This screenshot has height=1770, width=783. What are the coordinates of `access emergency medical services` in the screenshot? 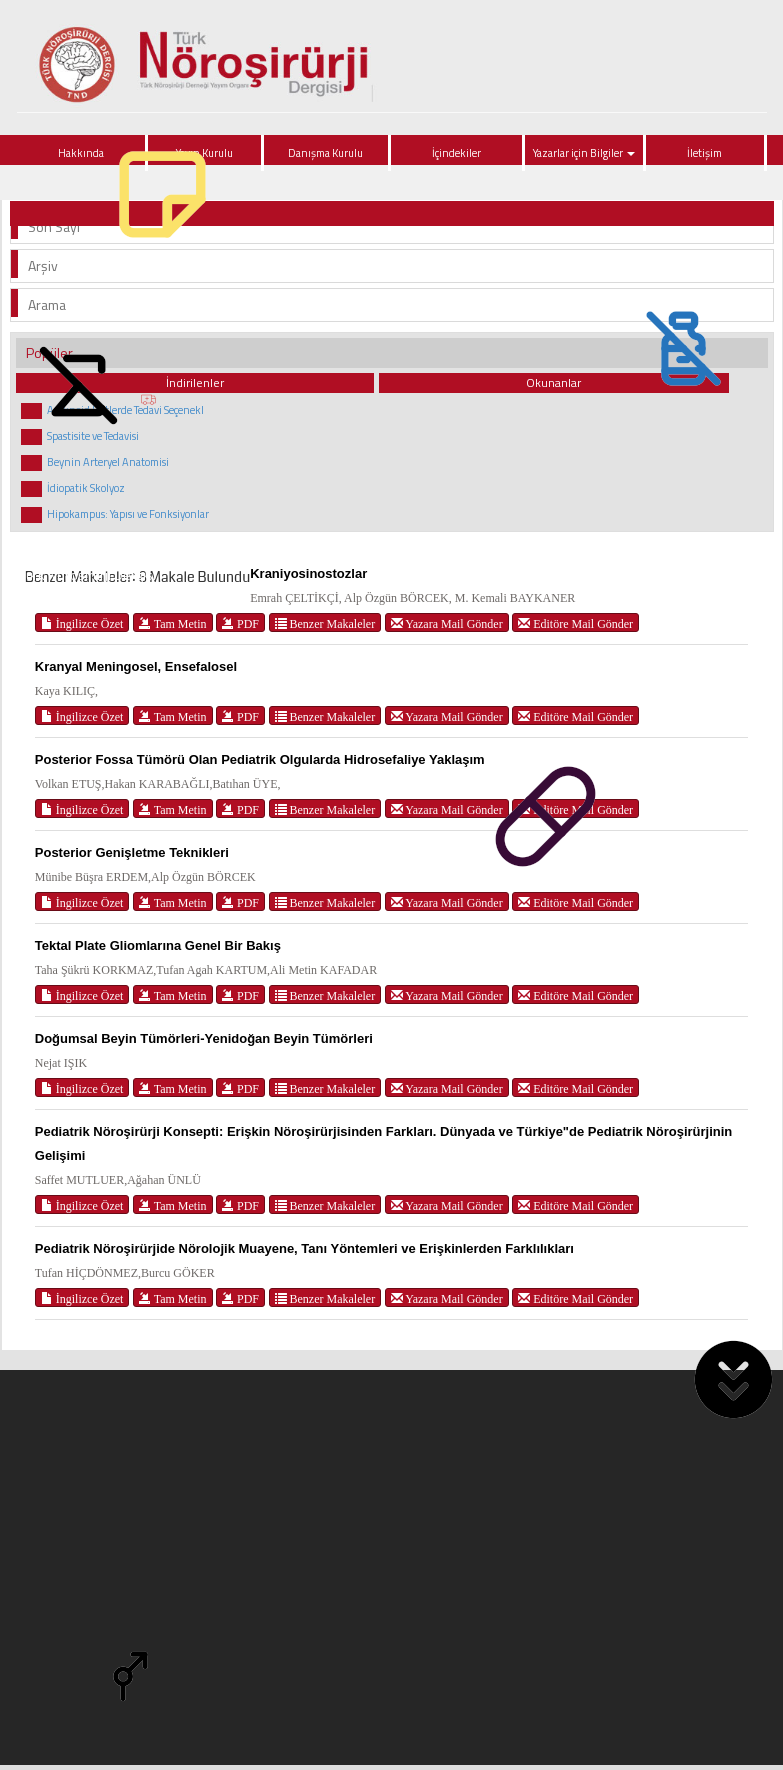 It's located at (148, 399).